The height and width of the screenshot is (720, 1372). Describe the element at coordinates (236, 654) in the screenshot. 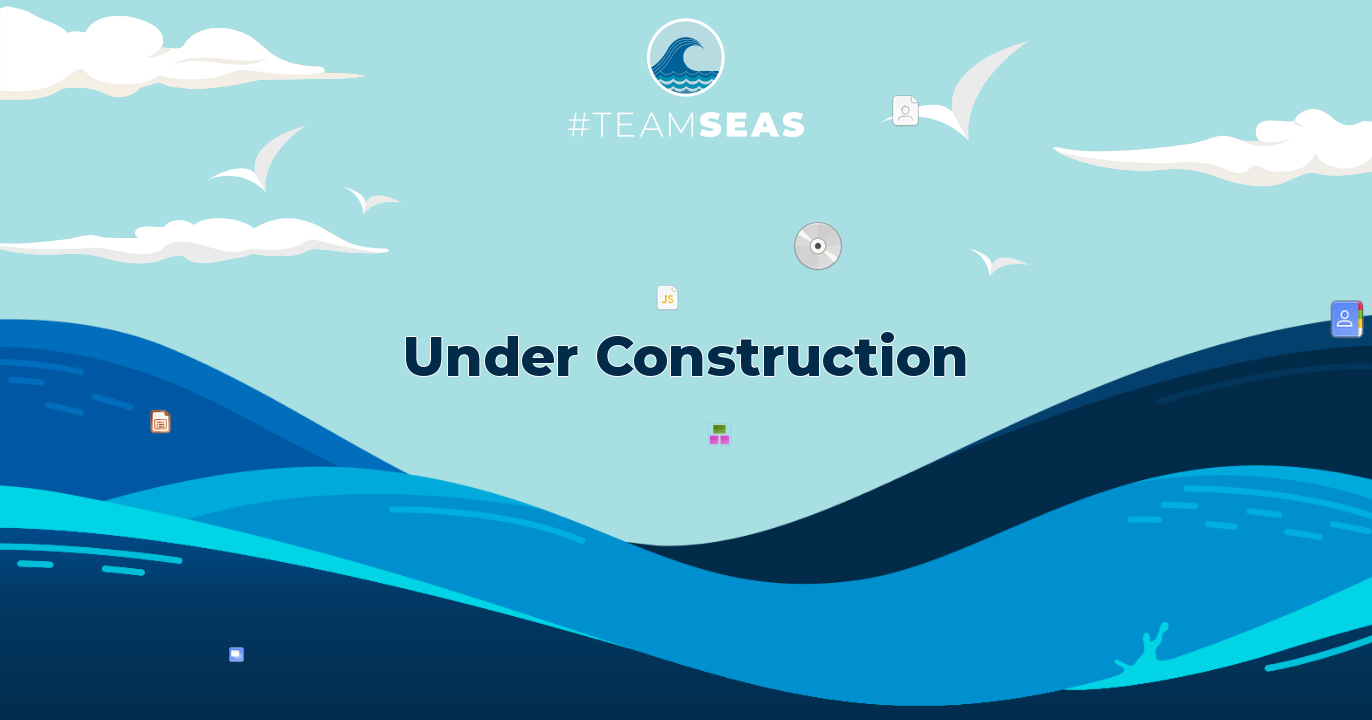

I see `manage startup applications and session settings` at that location.